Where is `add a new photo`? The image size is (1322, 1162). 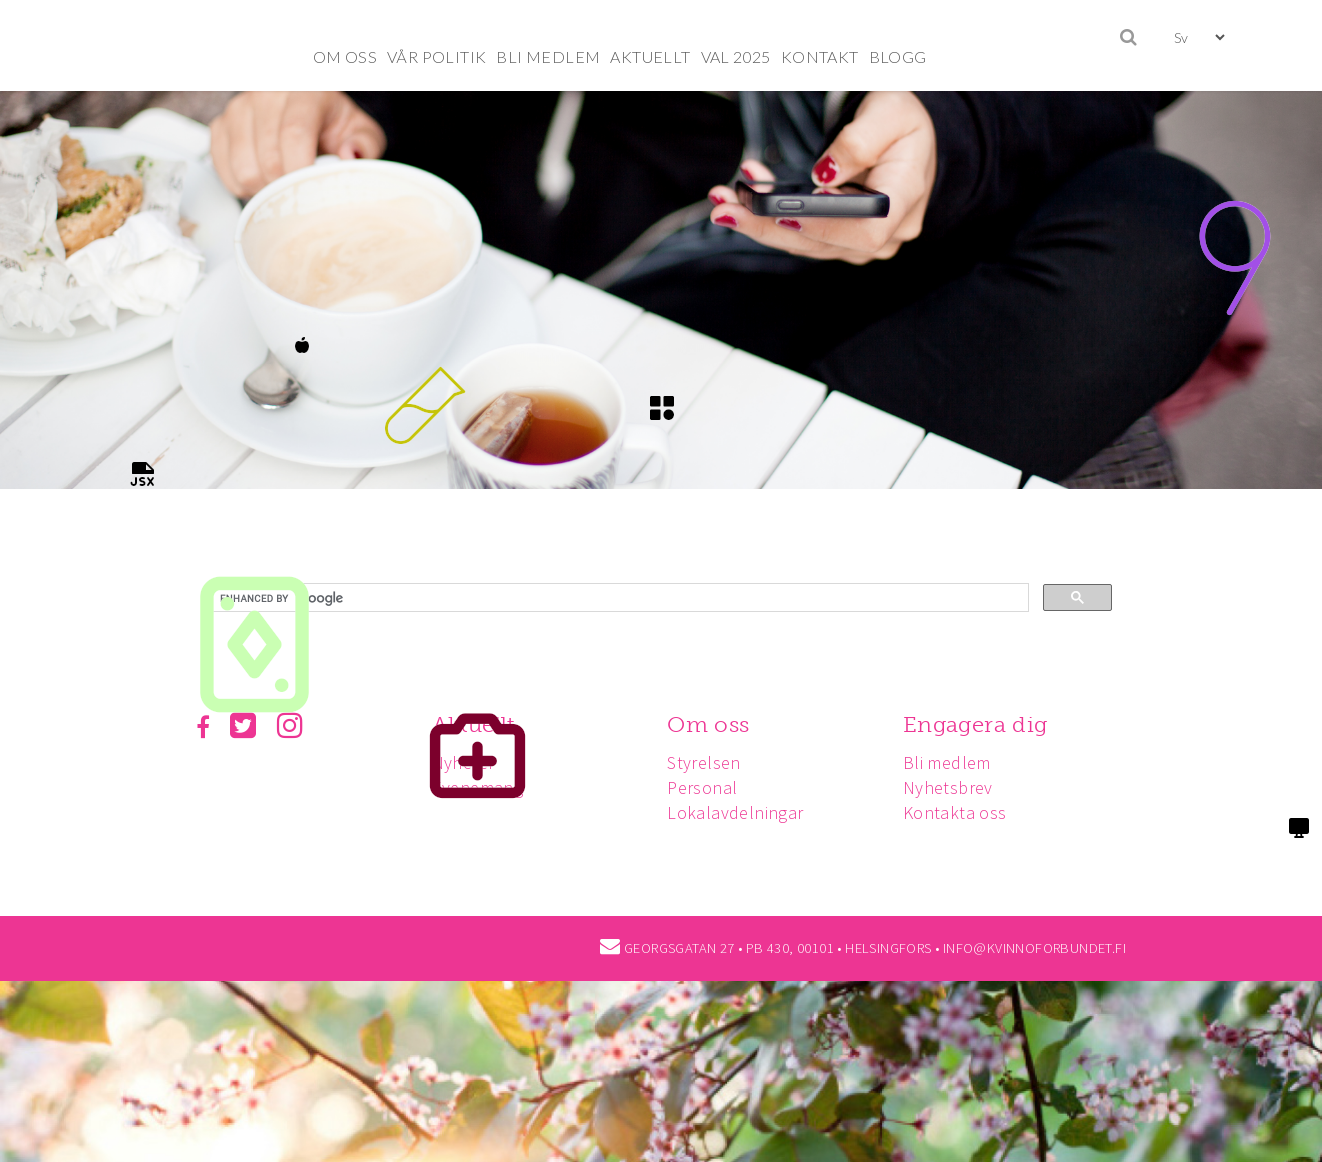 add a new photo is located at coordinates (477, 757).